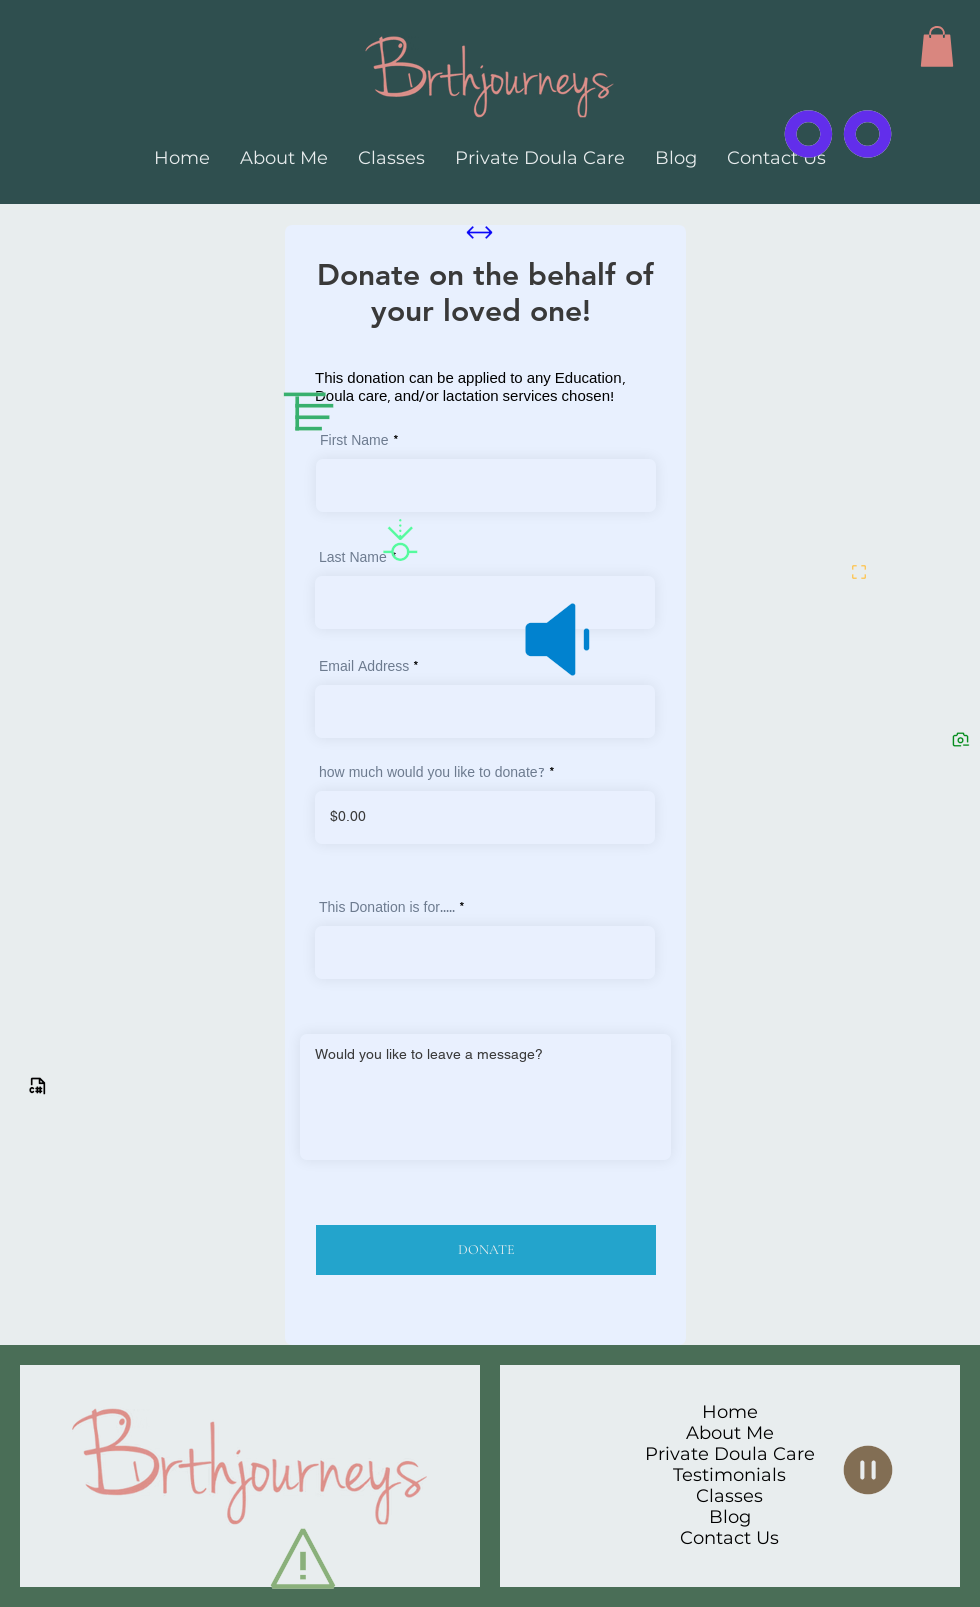 This screenshot has width=980, height=1607. Describe the element at coordinates (868, 1470) in the screenshot. I see `pause media playback` at that location.